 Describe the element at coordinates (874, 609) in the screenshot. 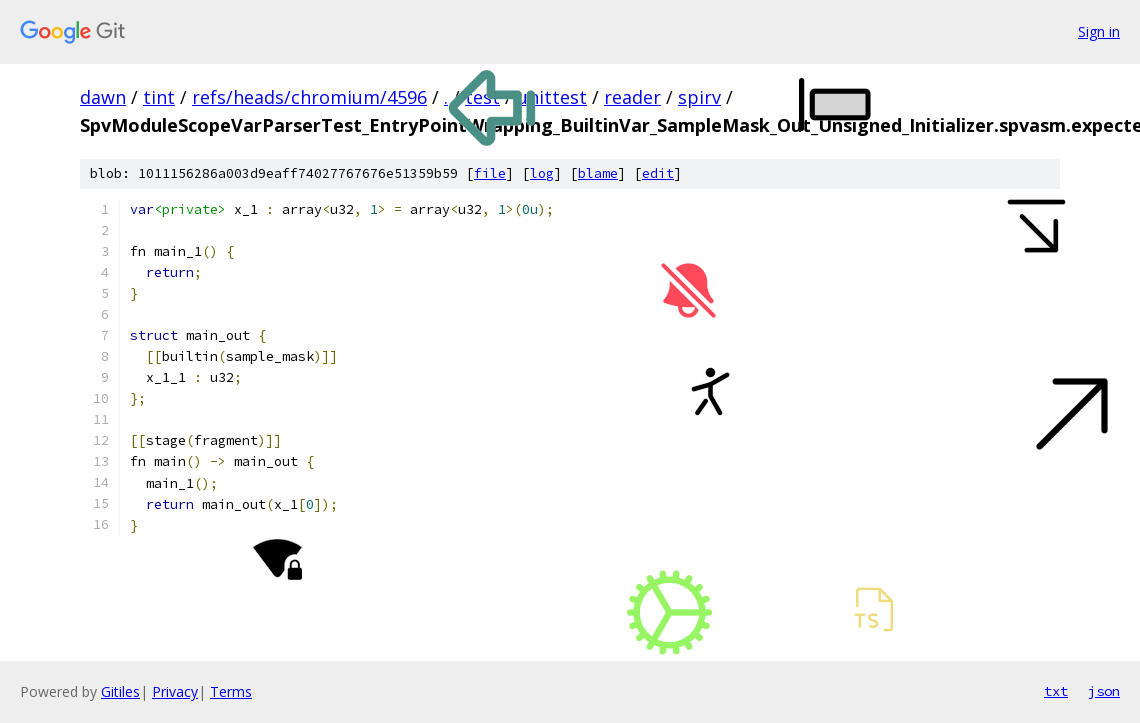

I see `a TypeScript file` at that location.